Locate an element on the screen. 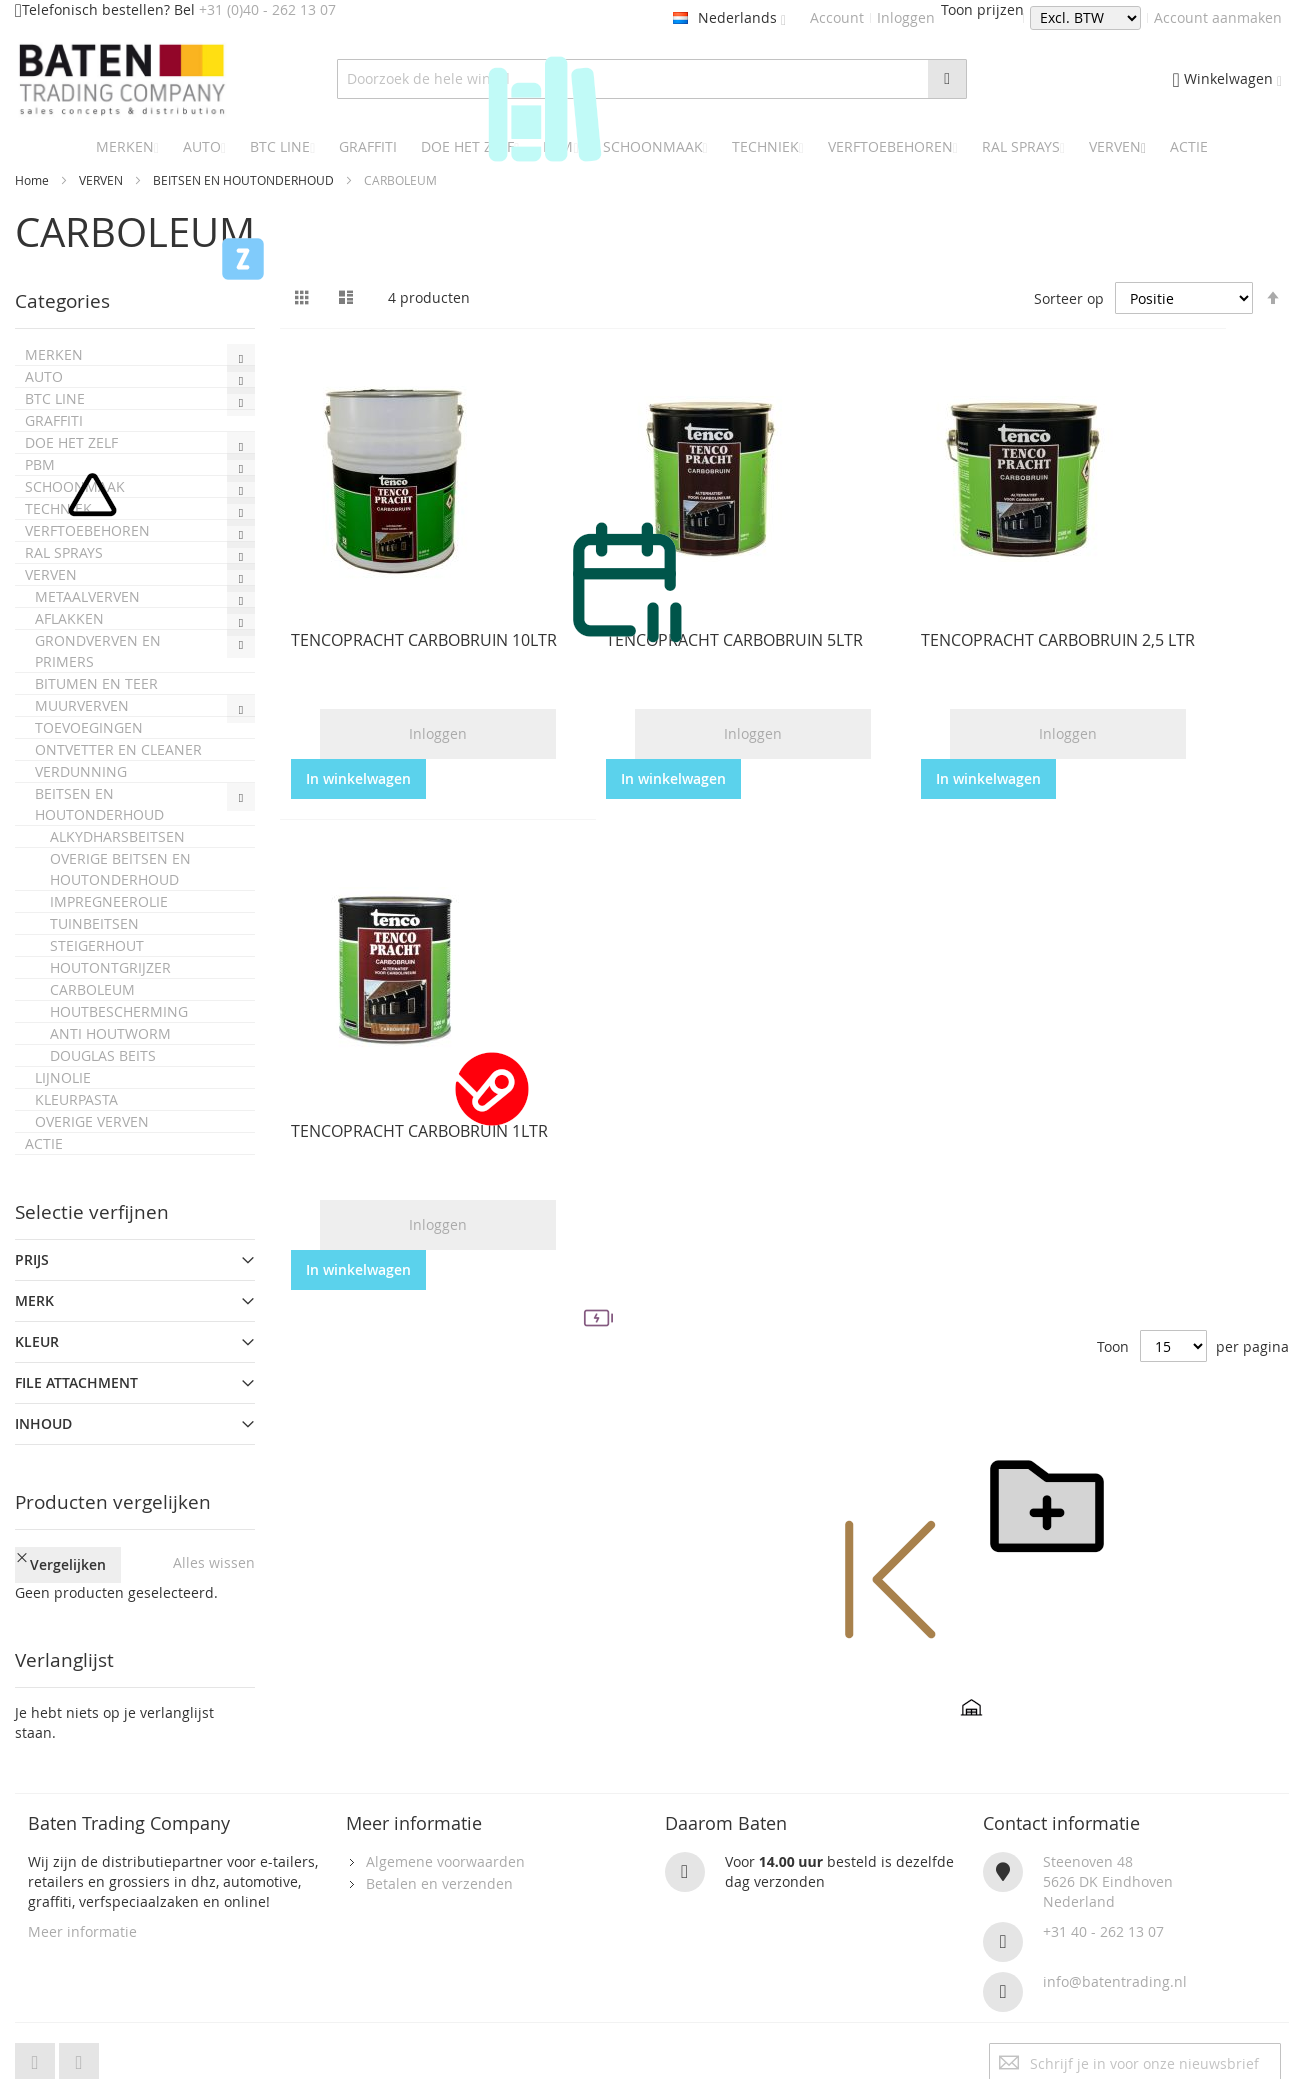 The height and width of the screenshot is (2079, 1304). open the Steam gaming platform is located at coordinates (492, 1089).